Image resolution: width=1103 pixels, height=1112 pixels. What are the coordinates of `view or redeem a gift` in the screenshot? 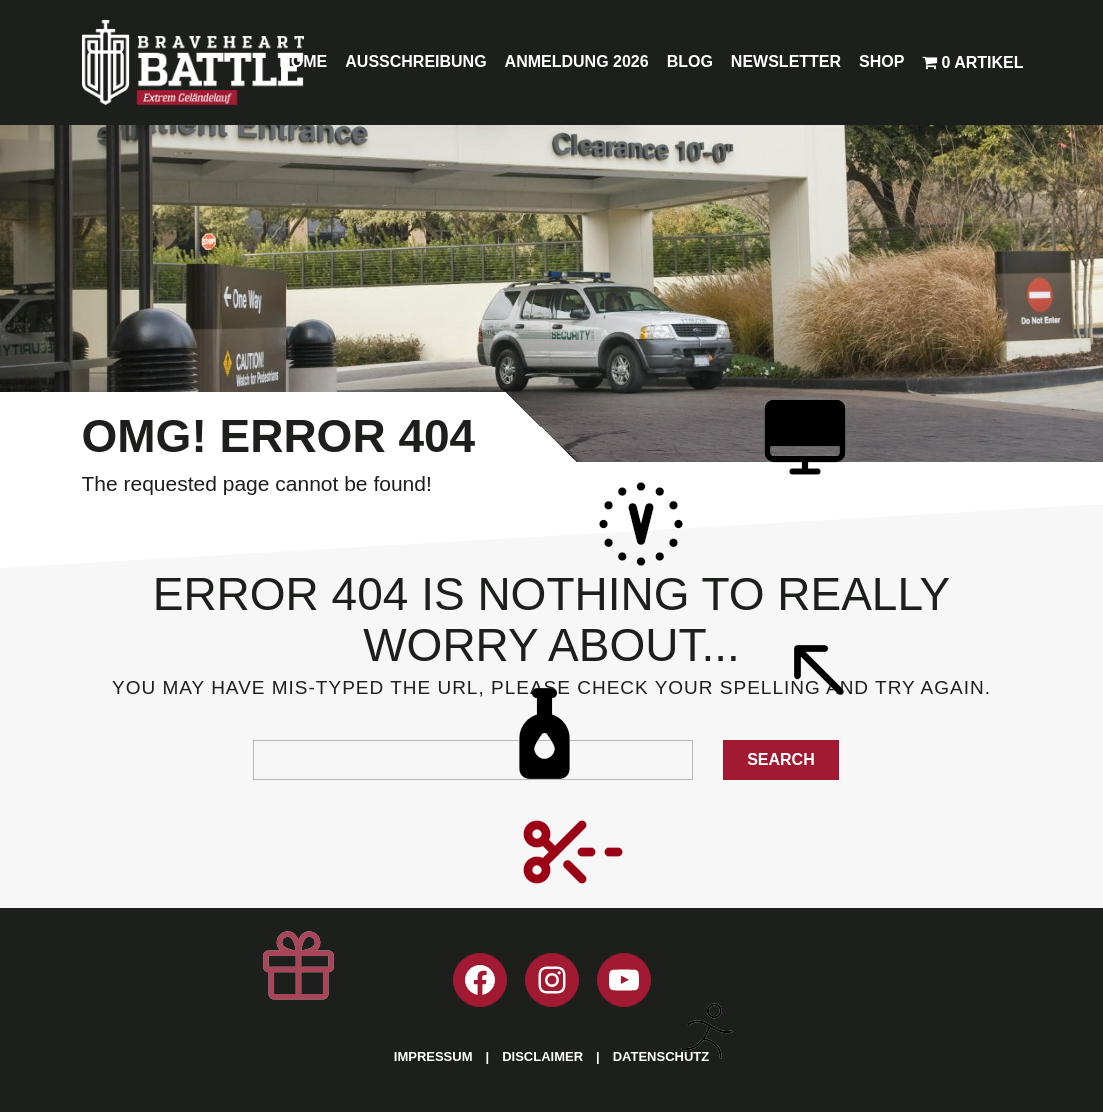 It's located at (298, 969).